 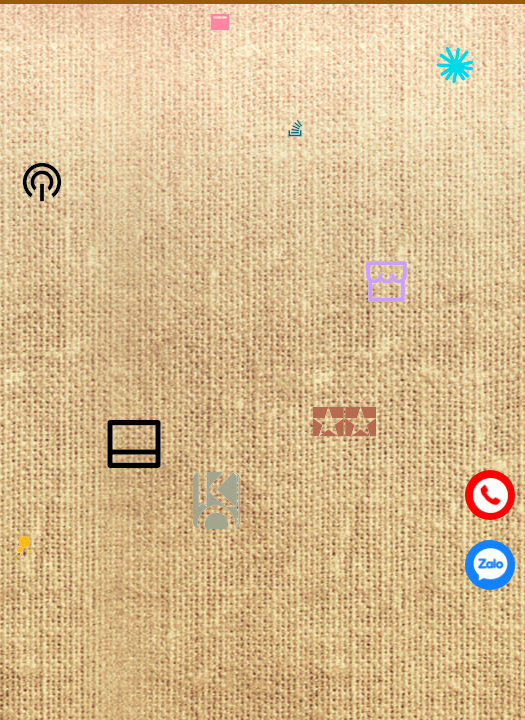 What do you see at coordinates (134, 444) in the screenshot?
I see `switch to bottom panel layout` at bounding box center [134, 444].